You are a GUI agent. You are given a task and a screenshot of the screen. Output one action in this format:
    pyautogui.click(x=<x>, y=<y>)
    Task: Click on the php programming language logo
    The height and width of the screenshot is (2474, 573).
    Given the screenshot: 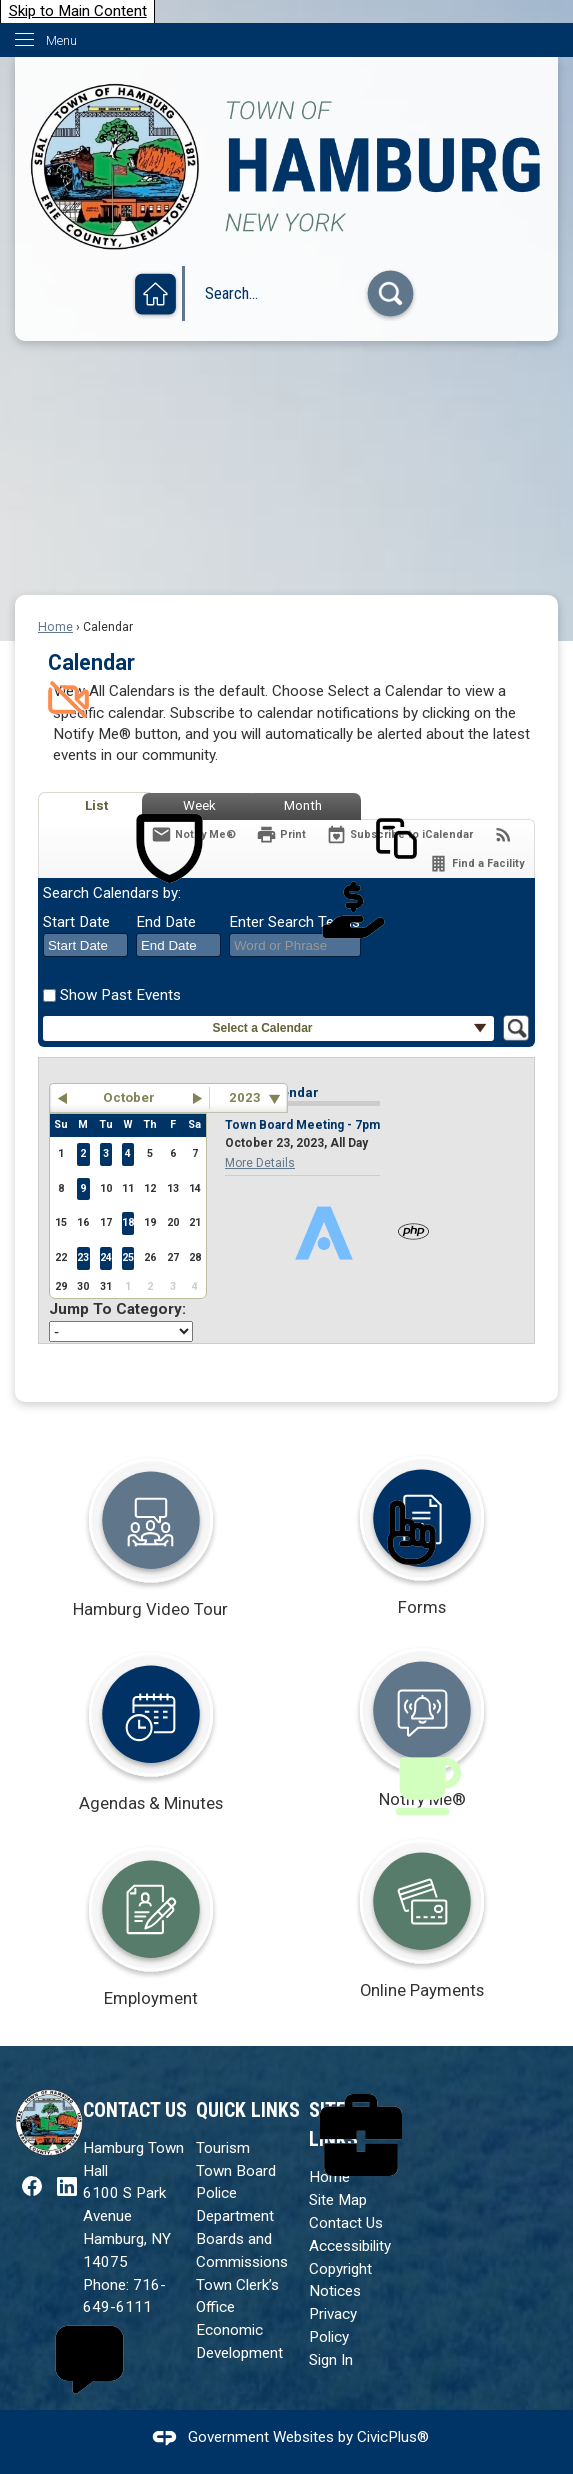 What is the action you would take?
    pyautogui.click(x=413, y=1231)
    